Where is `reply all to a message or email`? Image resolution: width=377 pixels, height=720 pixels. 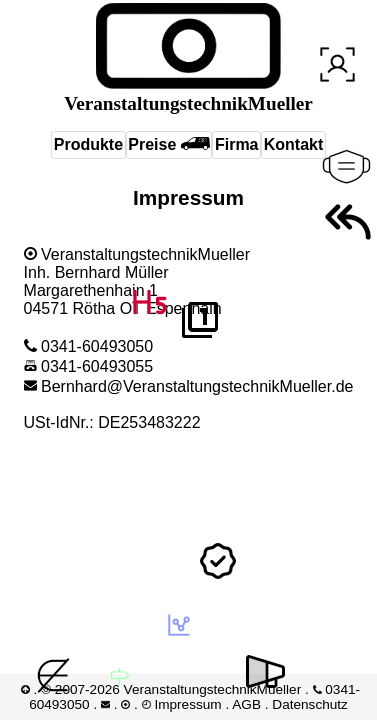 reply all to a message or email is located at coordinates (348, 222).